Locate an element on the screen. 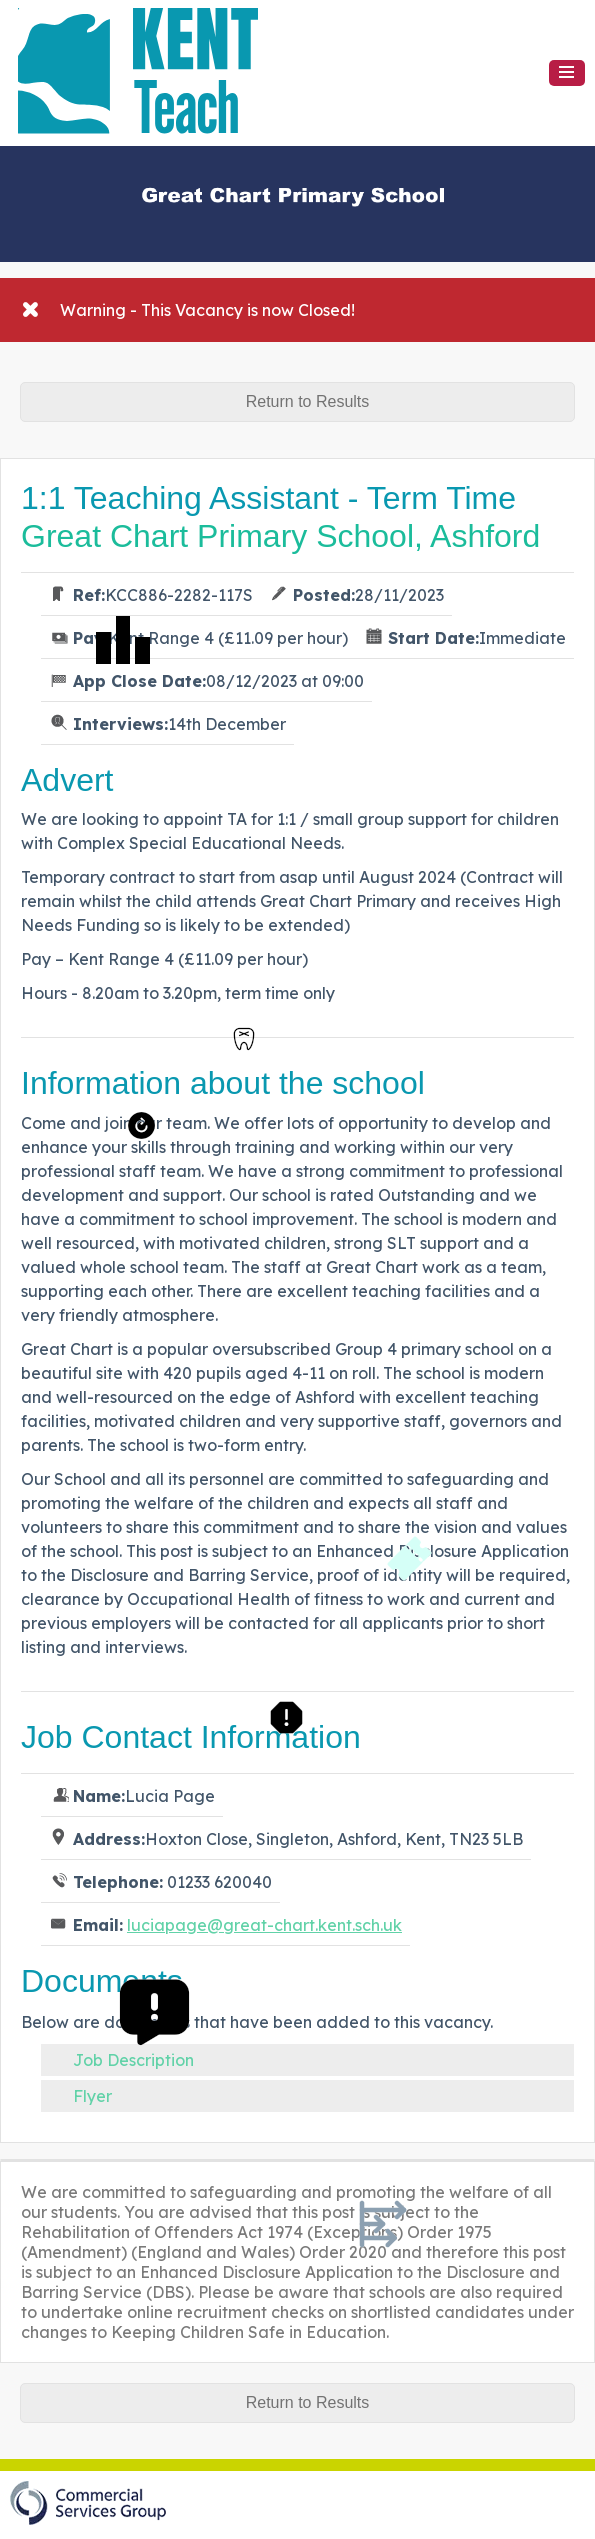 The image size is (595, 2539). refresh or reload content is located at coordinates (141, 1125).